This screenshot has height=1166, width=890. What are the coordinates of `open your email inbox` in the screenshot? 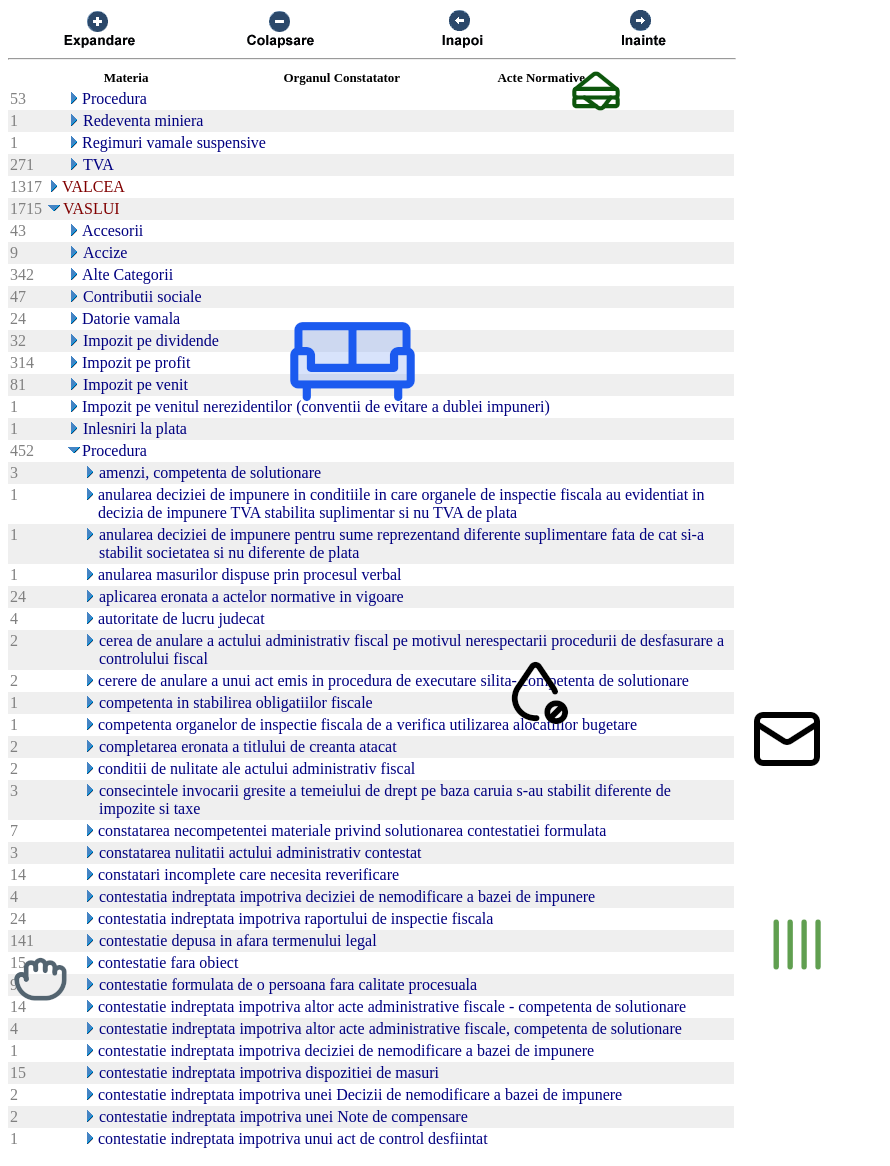 It's located at (787, 739).